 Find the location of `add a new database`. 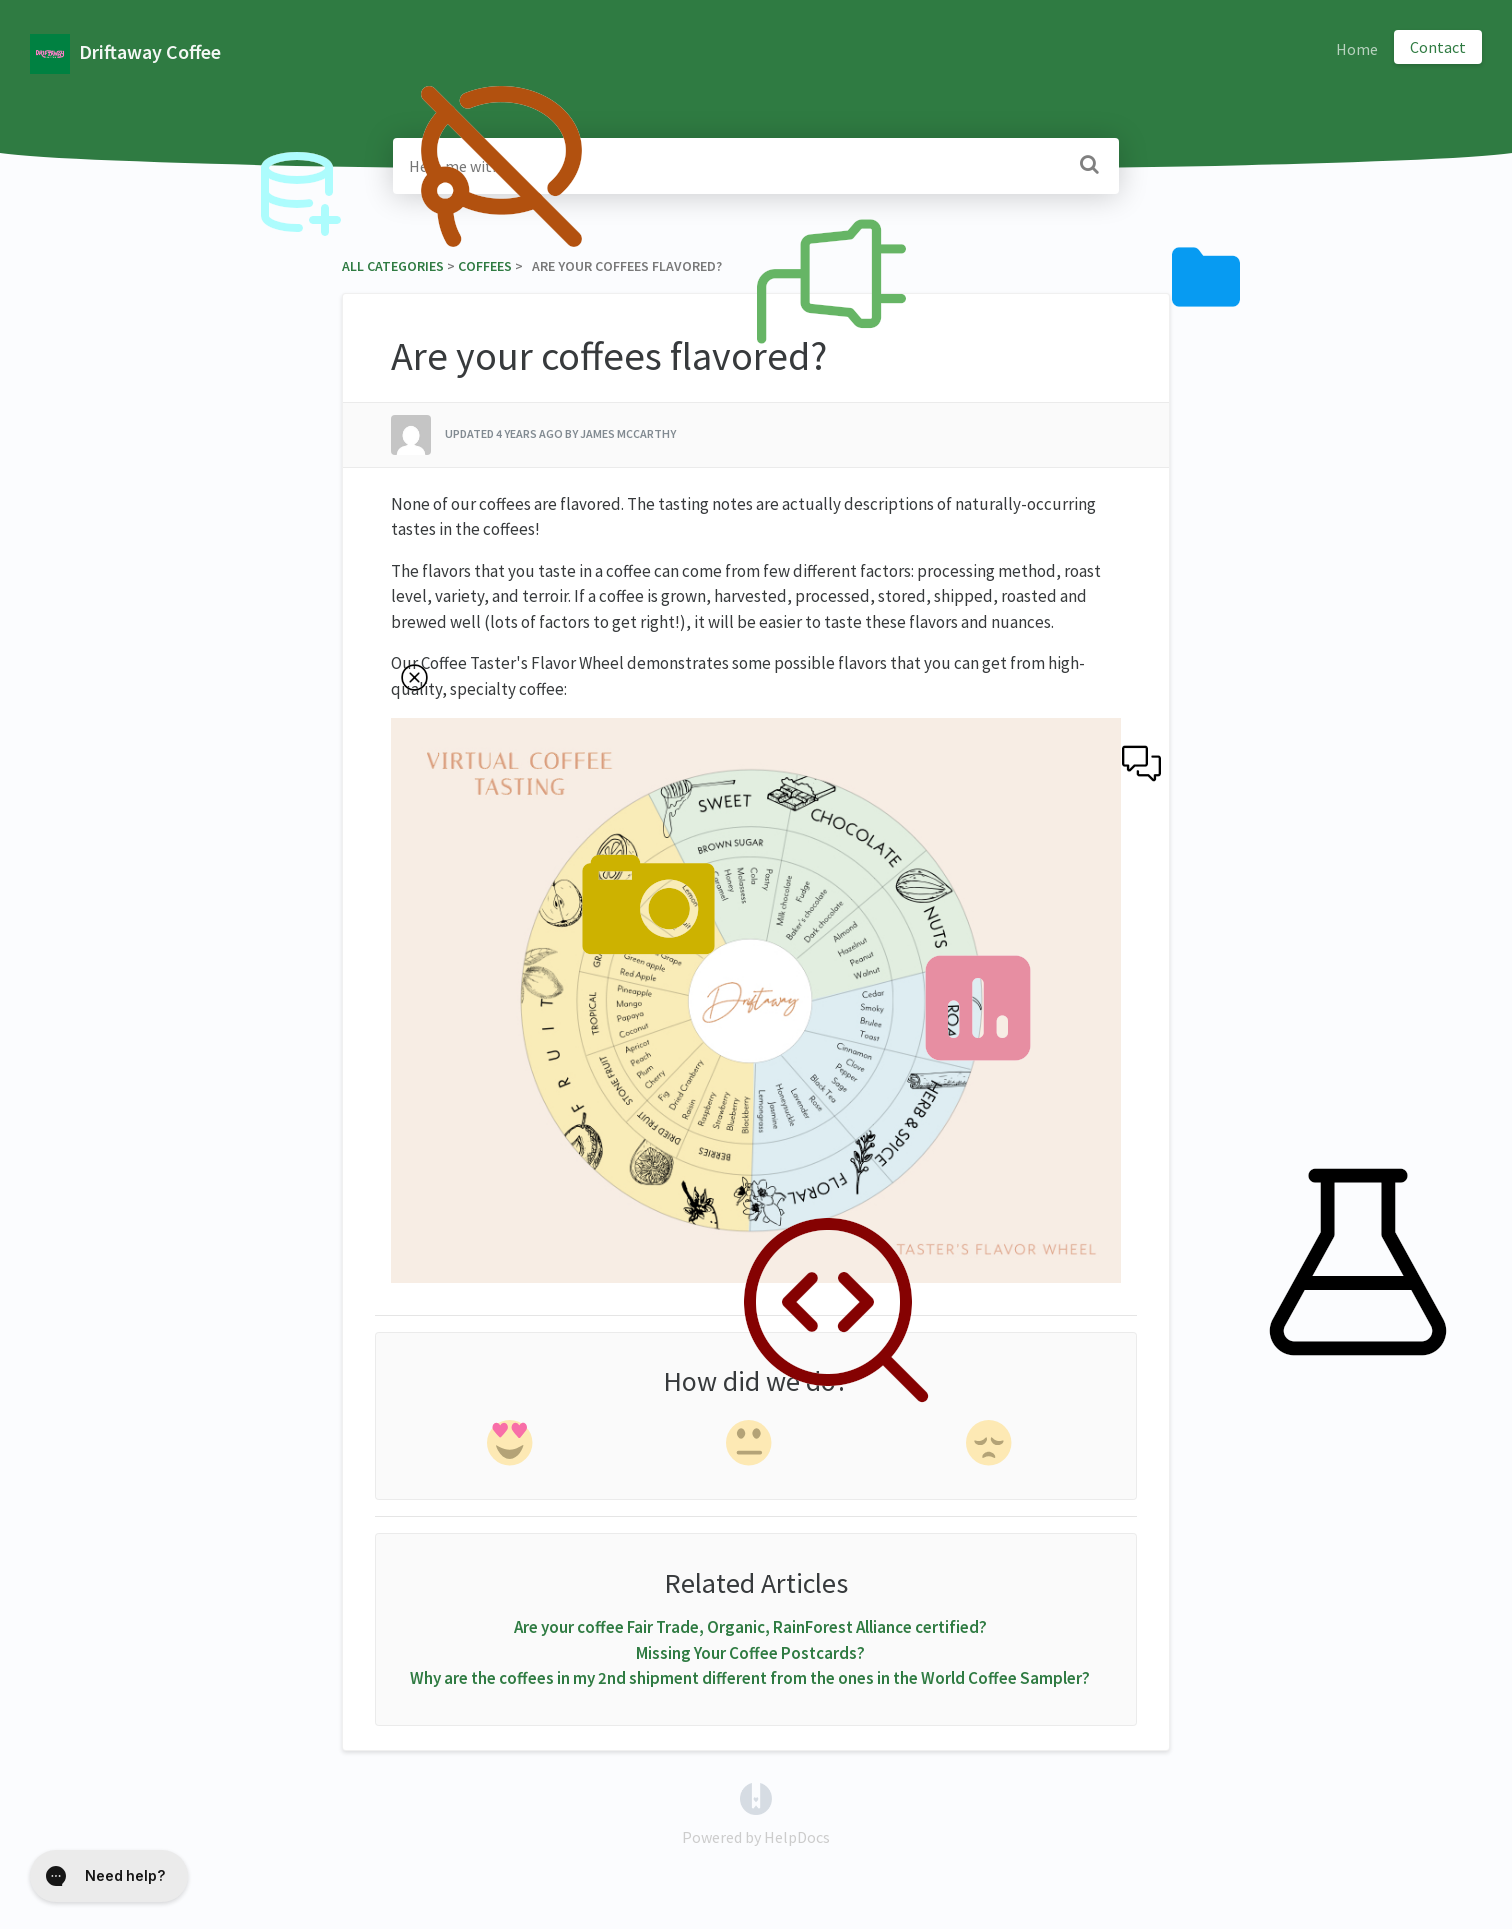

add a new database is located at coordinates (297, 192).